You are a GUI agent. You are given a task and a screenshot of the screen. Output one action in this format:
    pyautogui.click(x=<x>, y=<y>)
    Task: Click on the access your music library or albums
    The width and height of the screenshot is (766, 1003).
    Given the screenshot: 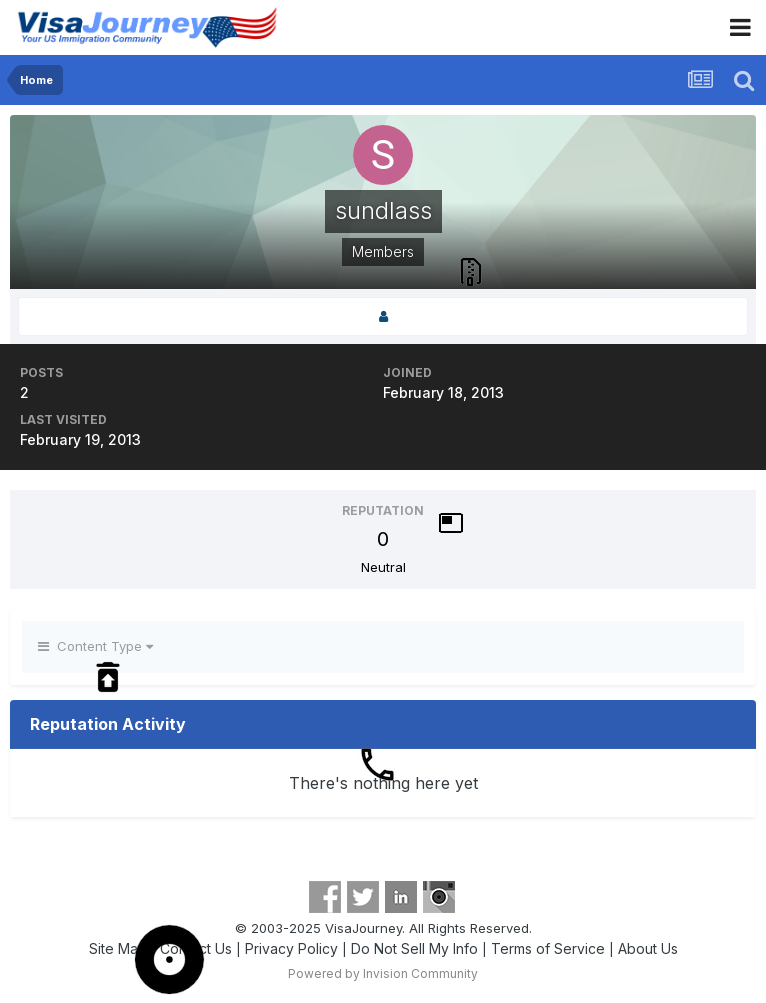 What is the action you would take?
    pyautogui.click(x=169, y=959)
    